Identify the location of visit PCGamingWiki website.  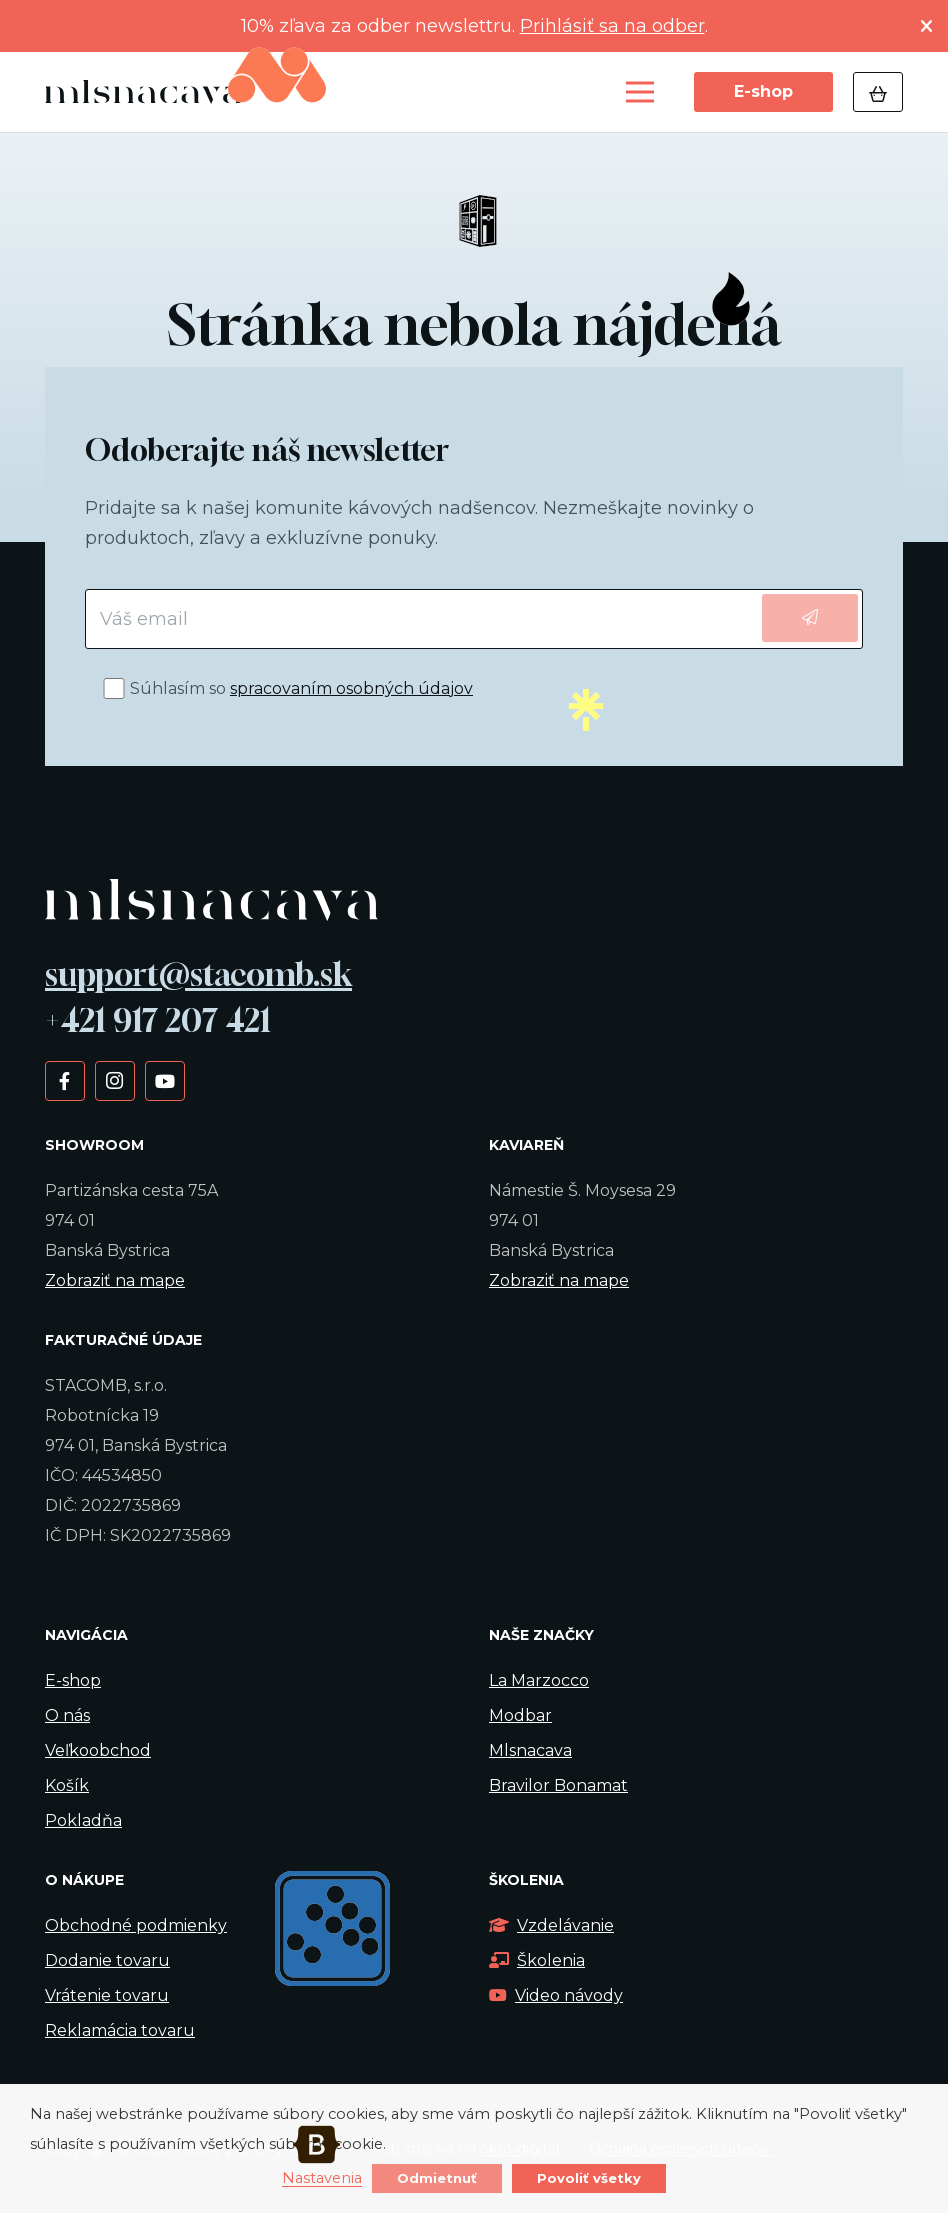
(478, 221).